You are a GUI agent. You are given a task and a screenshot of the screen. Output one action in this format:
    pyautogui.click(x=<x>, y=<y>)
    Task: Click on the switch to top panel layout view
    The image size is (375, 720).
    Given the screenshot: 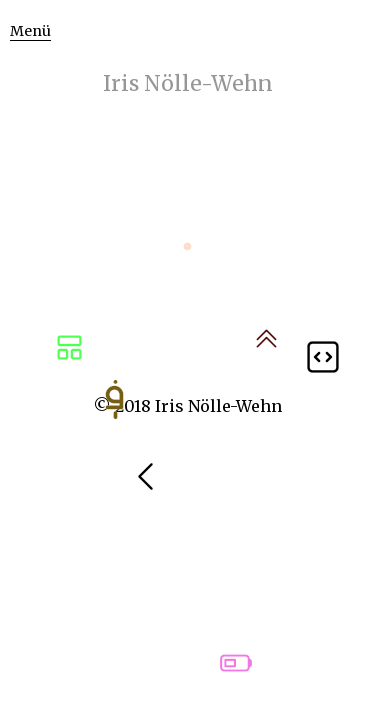 What is the action you would take?
    pyautogui.click(x=69, y=347)
    